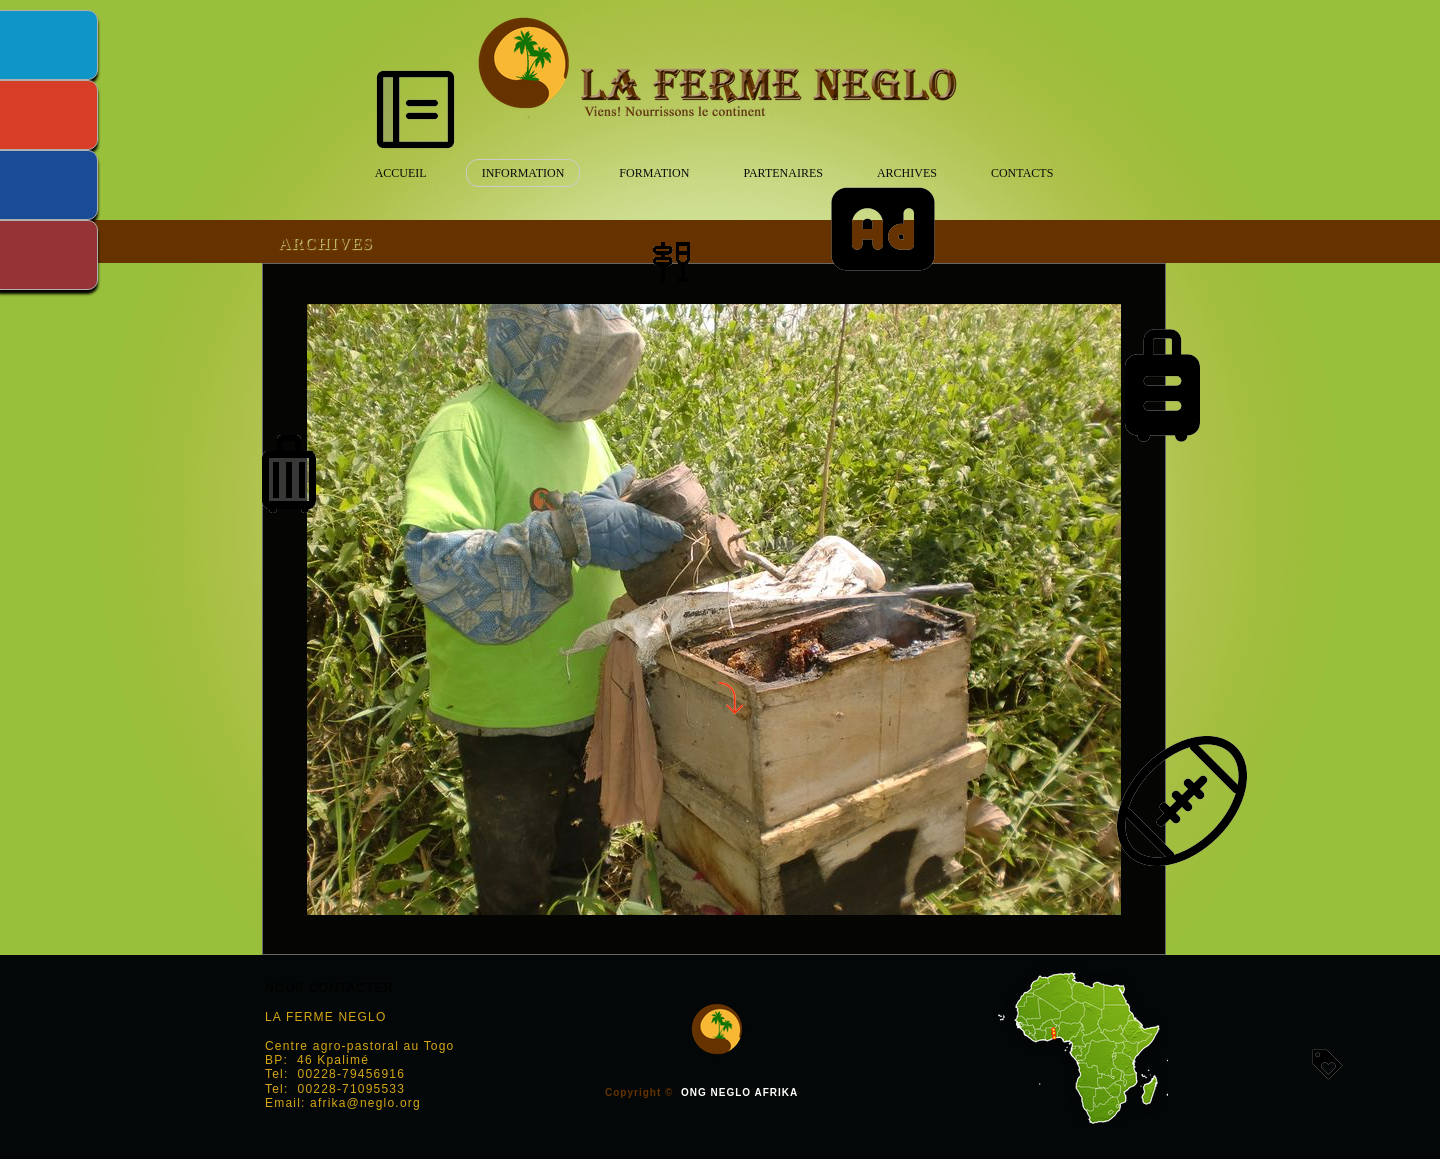 This screenshot has height=1159, width=1440. Describe the element at coordinates (289, 474) in the screenshot. I see `manage travel or luggage details` at that location.